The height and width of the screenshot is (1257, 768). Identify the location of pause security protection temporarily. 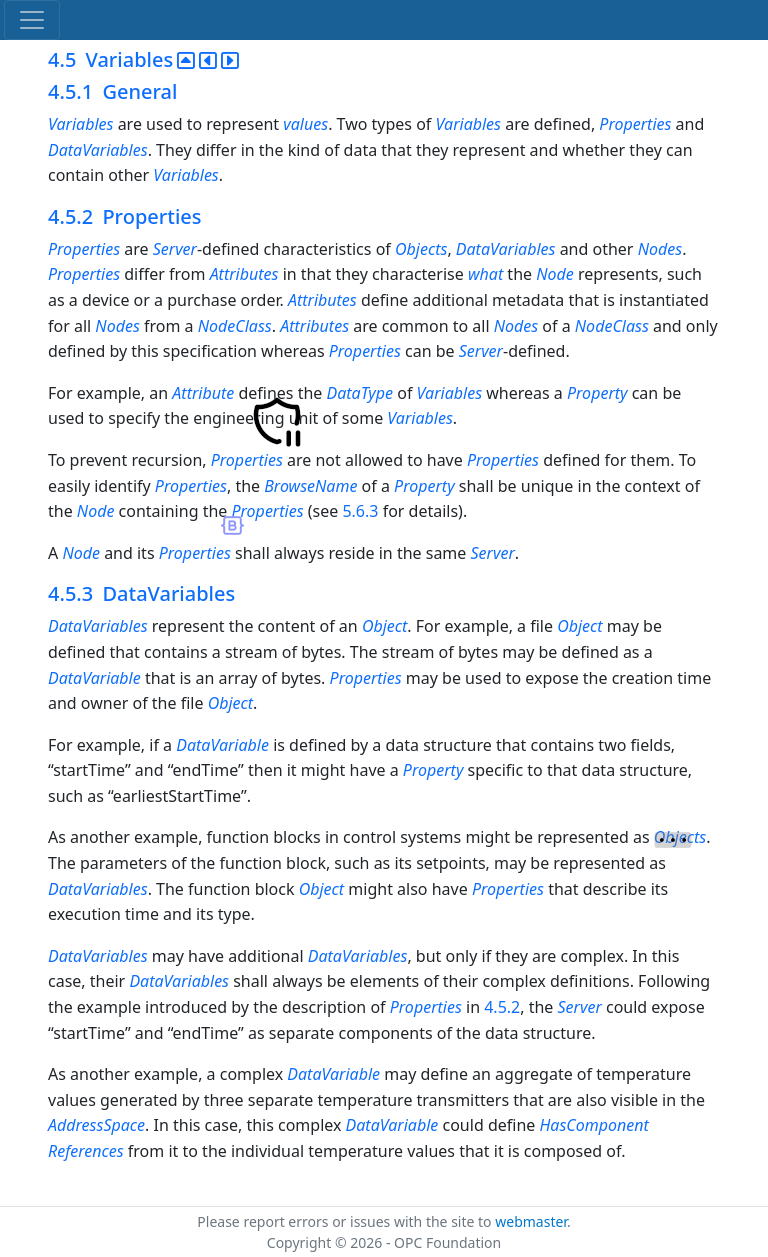
(277, 421).